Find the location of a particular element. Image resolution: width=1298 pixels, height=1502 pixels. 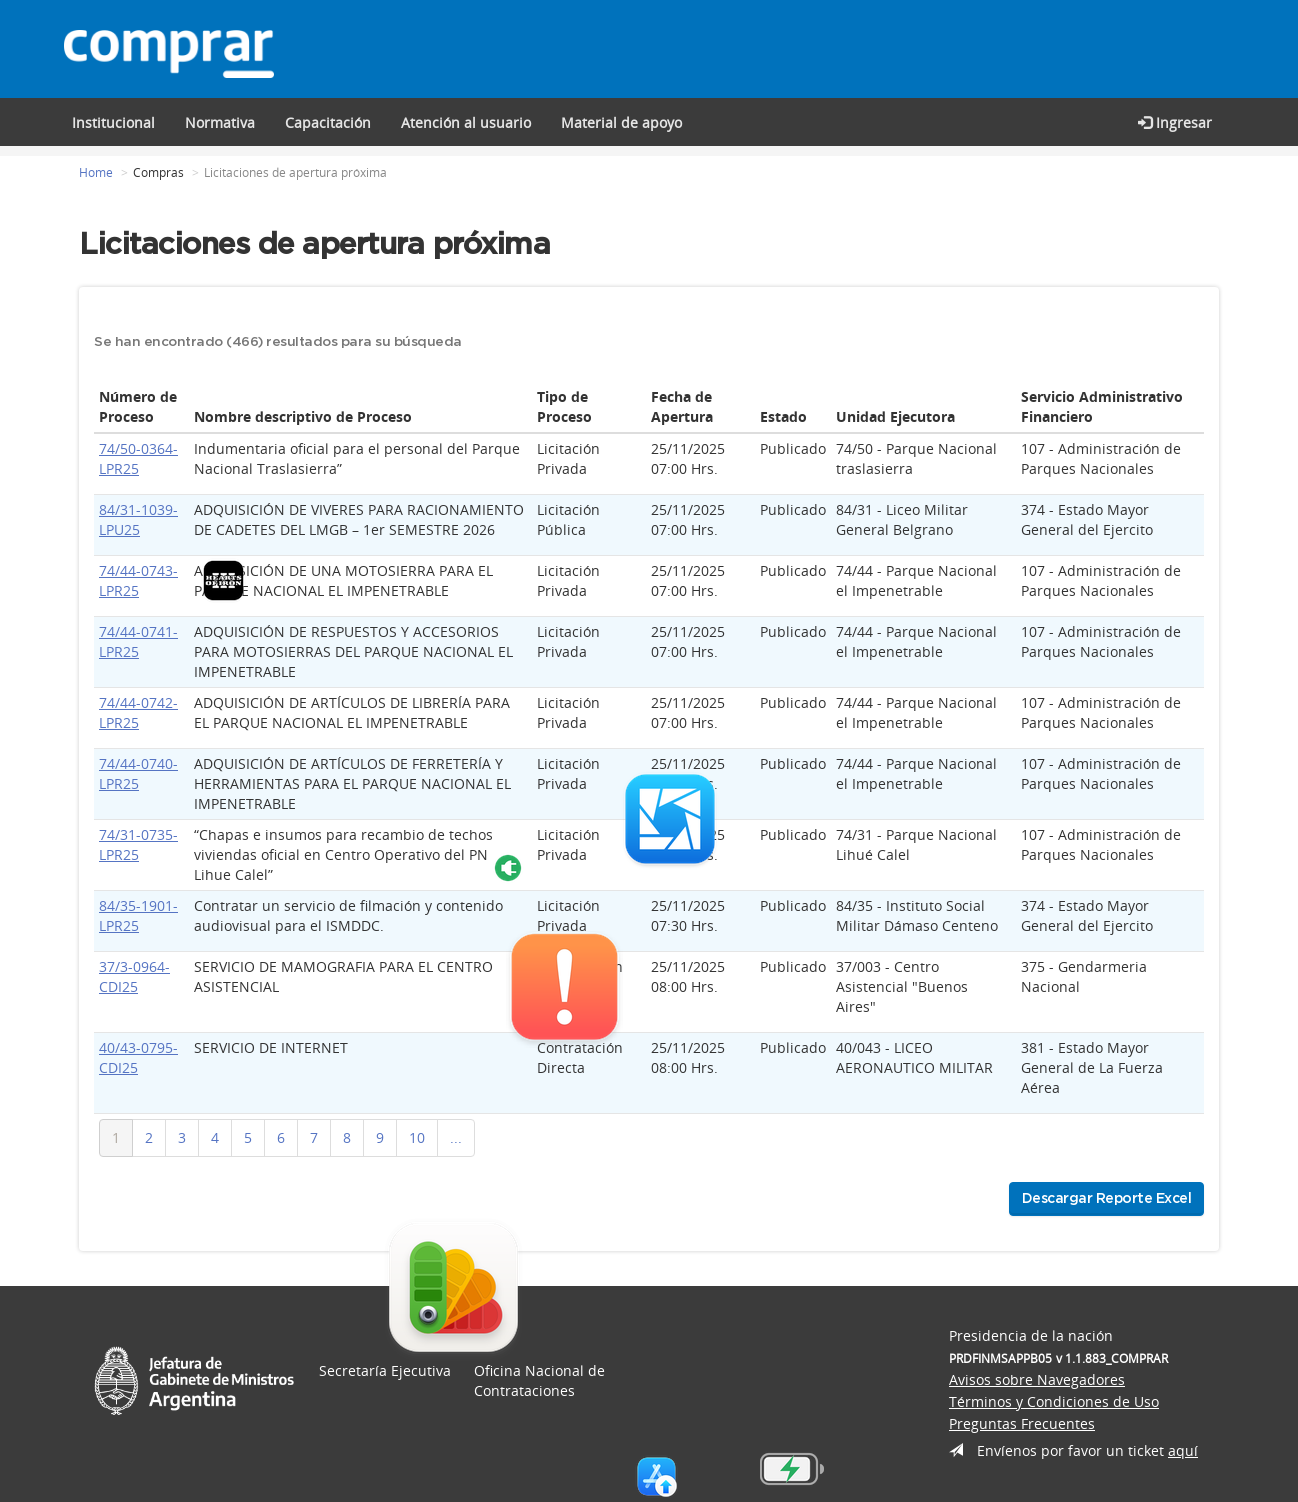

launch Hearts of Iron 3 strategy game is located at coordinates (223, 580).